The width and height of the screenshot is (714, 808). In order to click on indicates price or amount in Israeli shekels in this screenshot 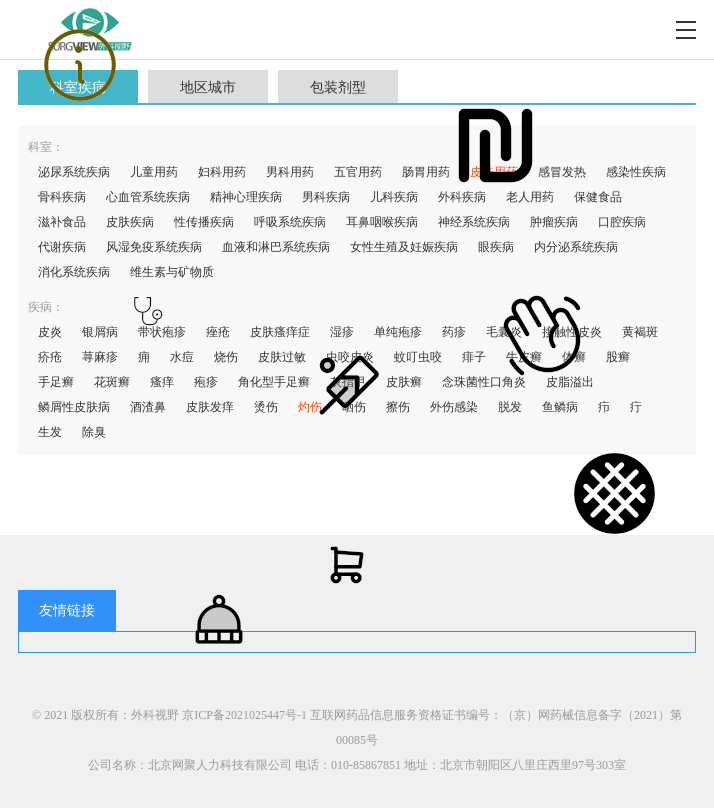, I will do `click(495, 145)`.